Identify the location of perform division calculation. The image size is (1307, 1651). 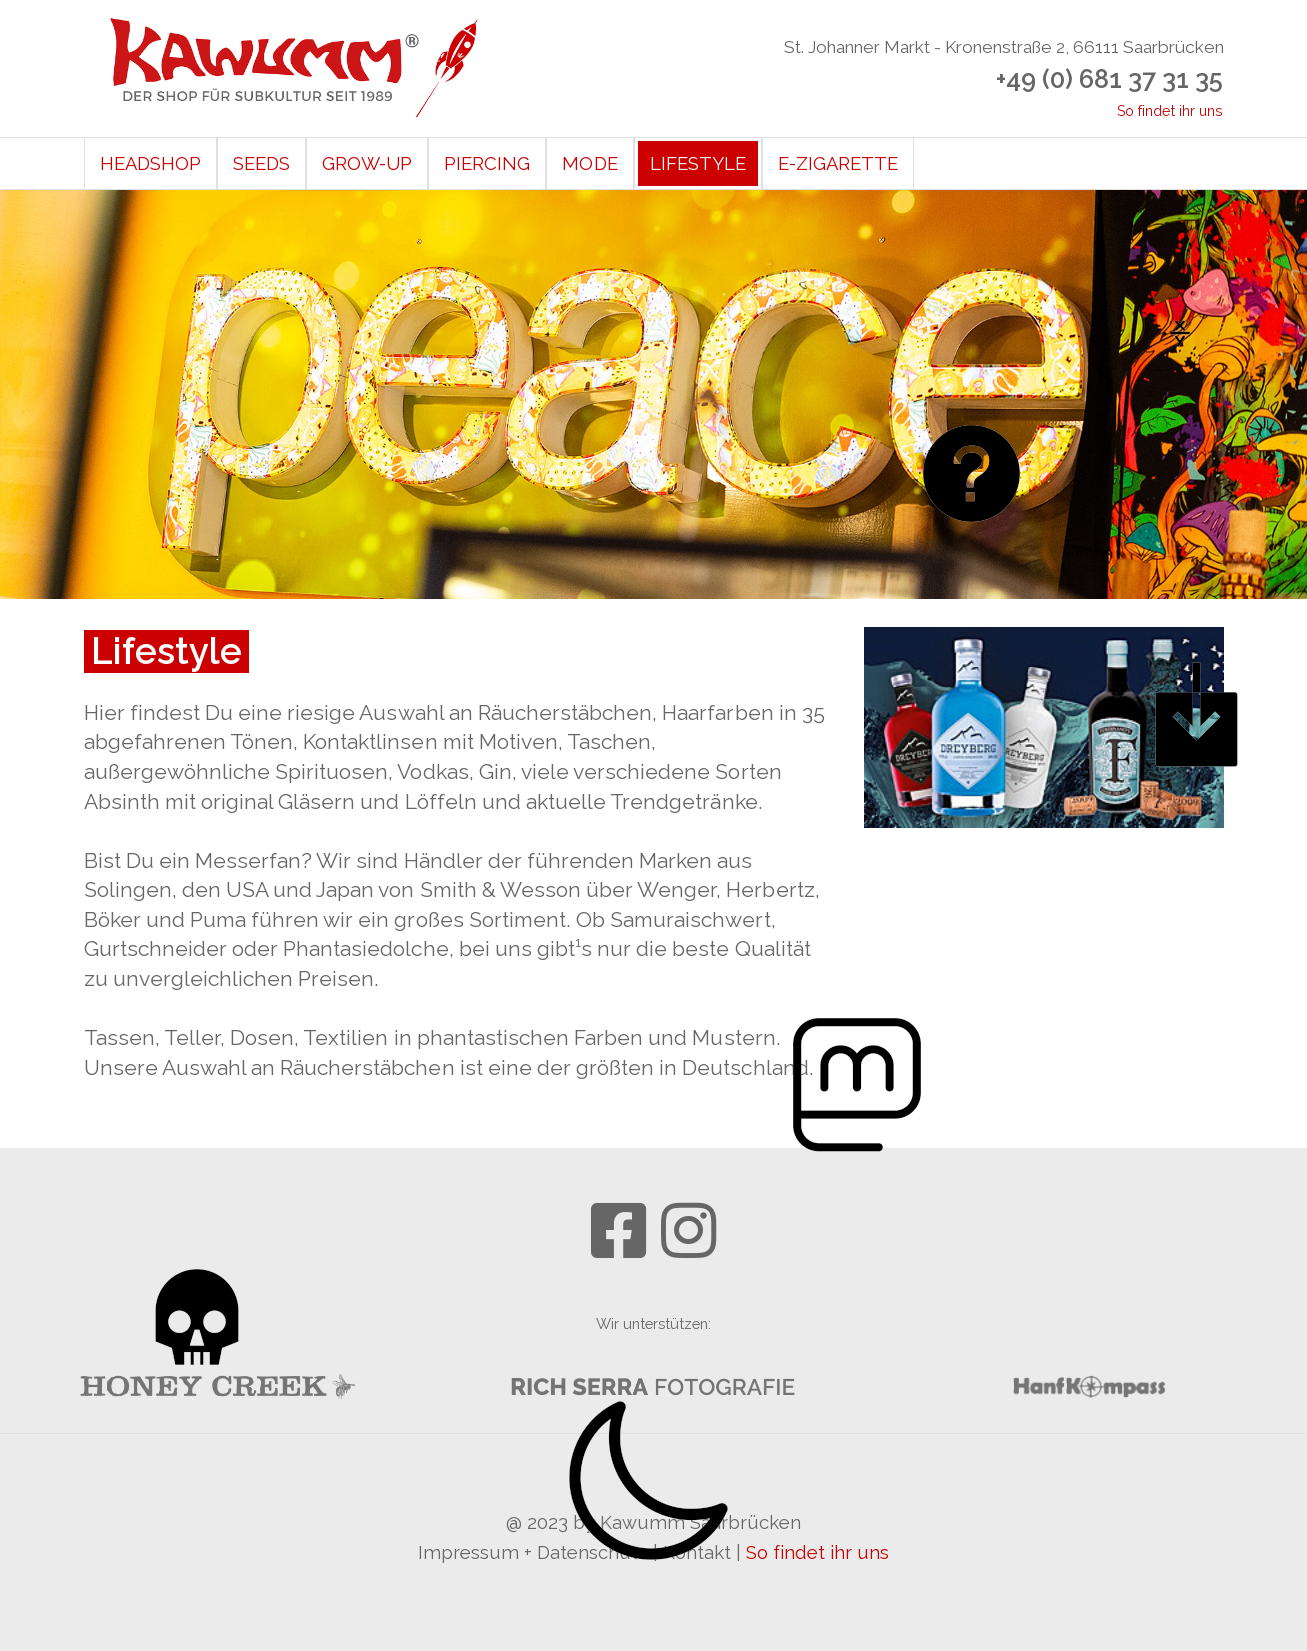
(1180, 333).